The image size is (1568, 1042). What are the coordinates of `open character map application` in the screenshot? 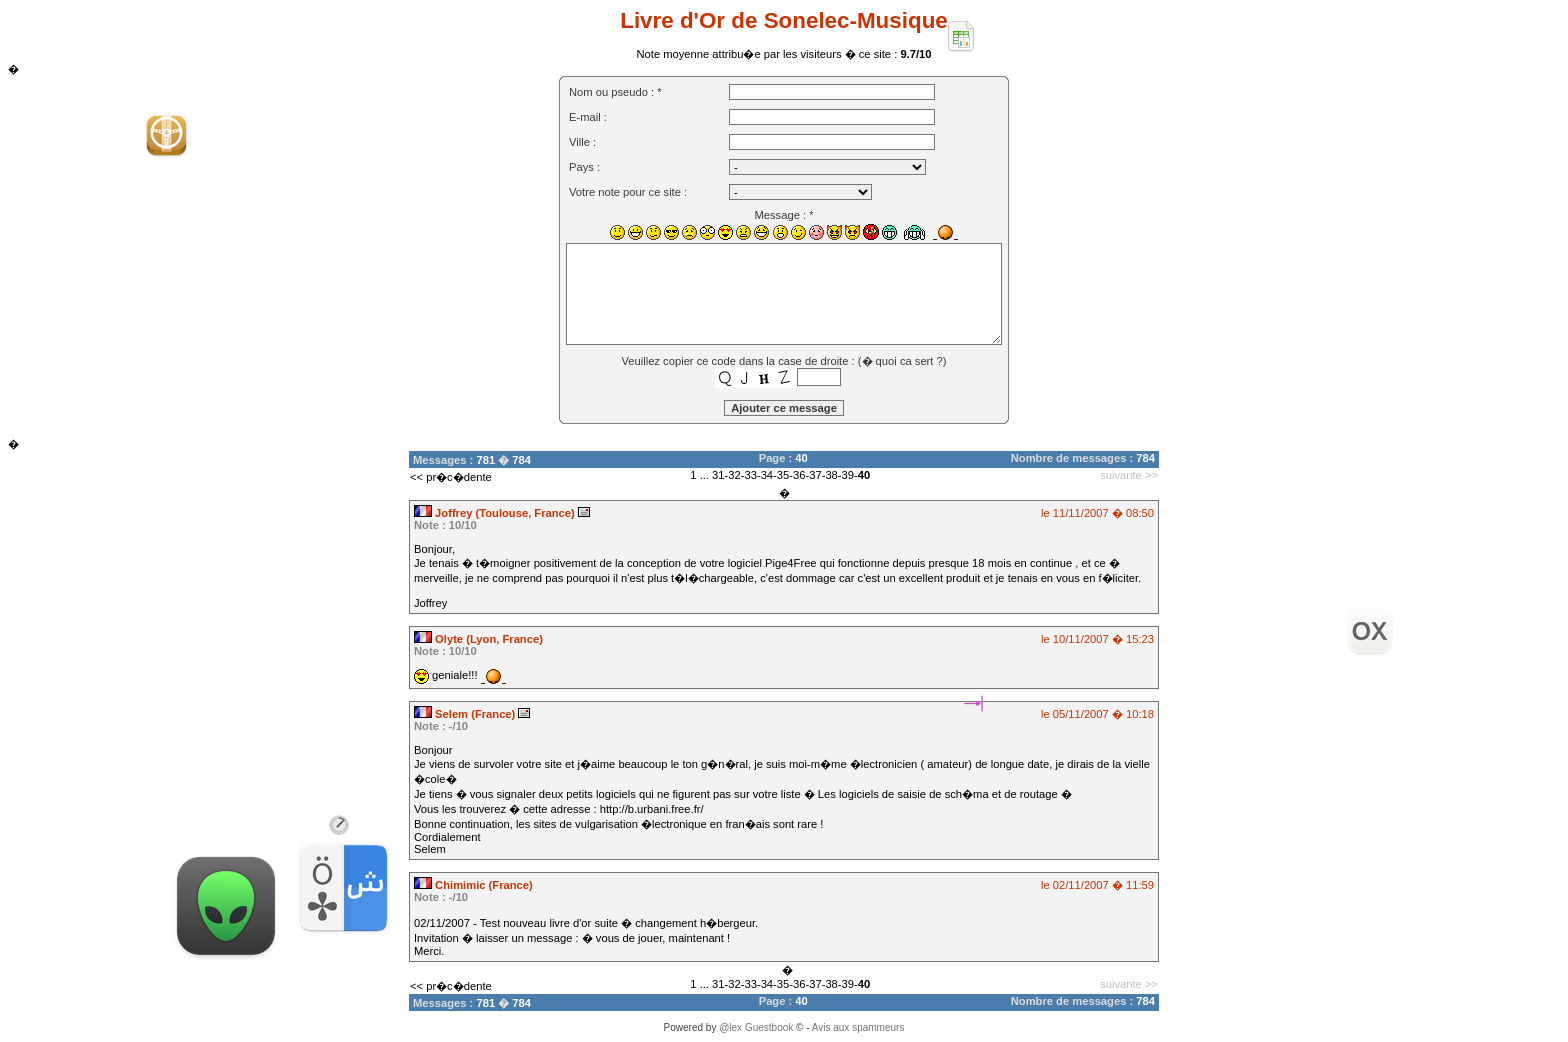 It's located at (344, 888).